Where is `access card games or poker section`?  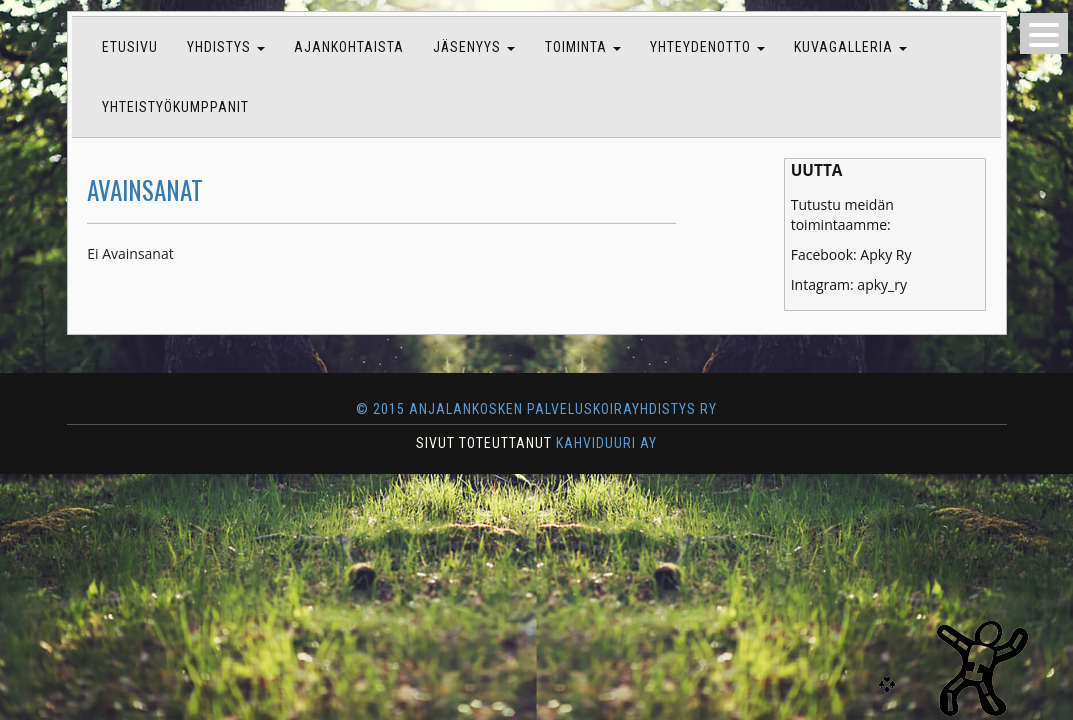 access card games or poker section is located at coordinates (887, 685).